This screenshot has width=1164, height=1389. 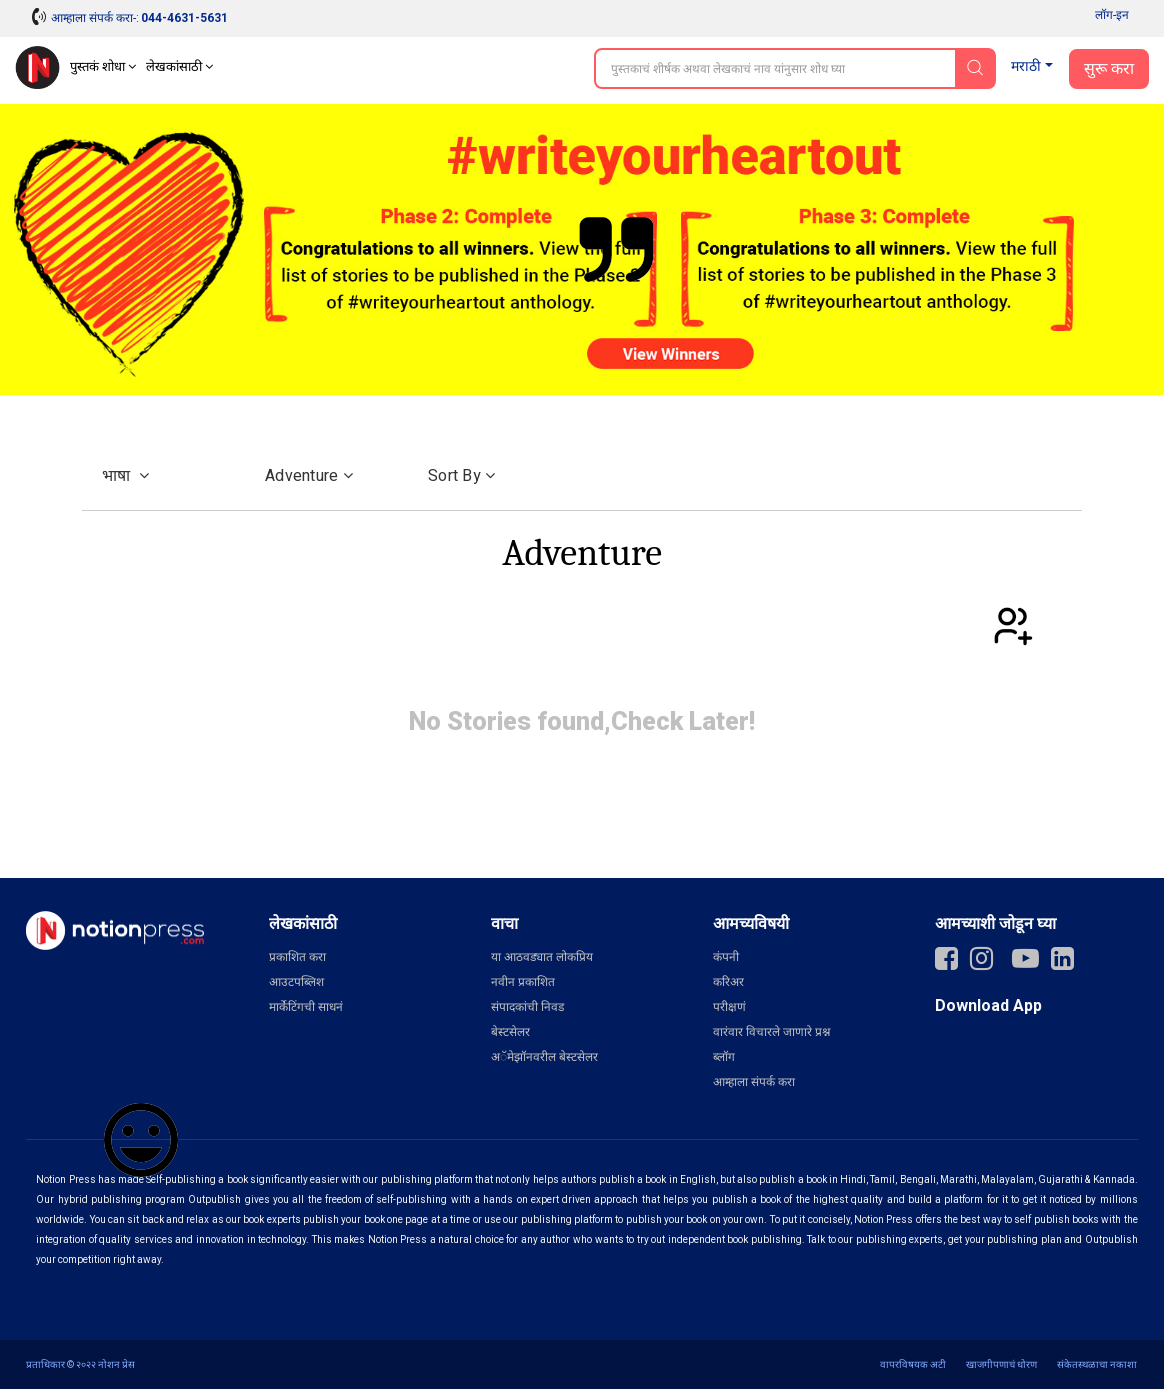 What do you see at coordinates (616, 249) in the screenshot?
I see `insert a quotation or blockquote` at bounding box center [616, 249].